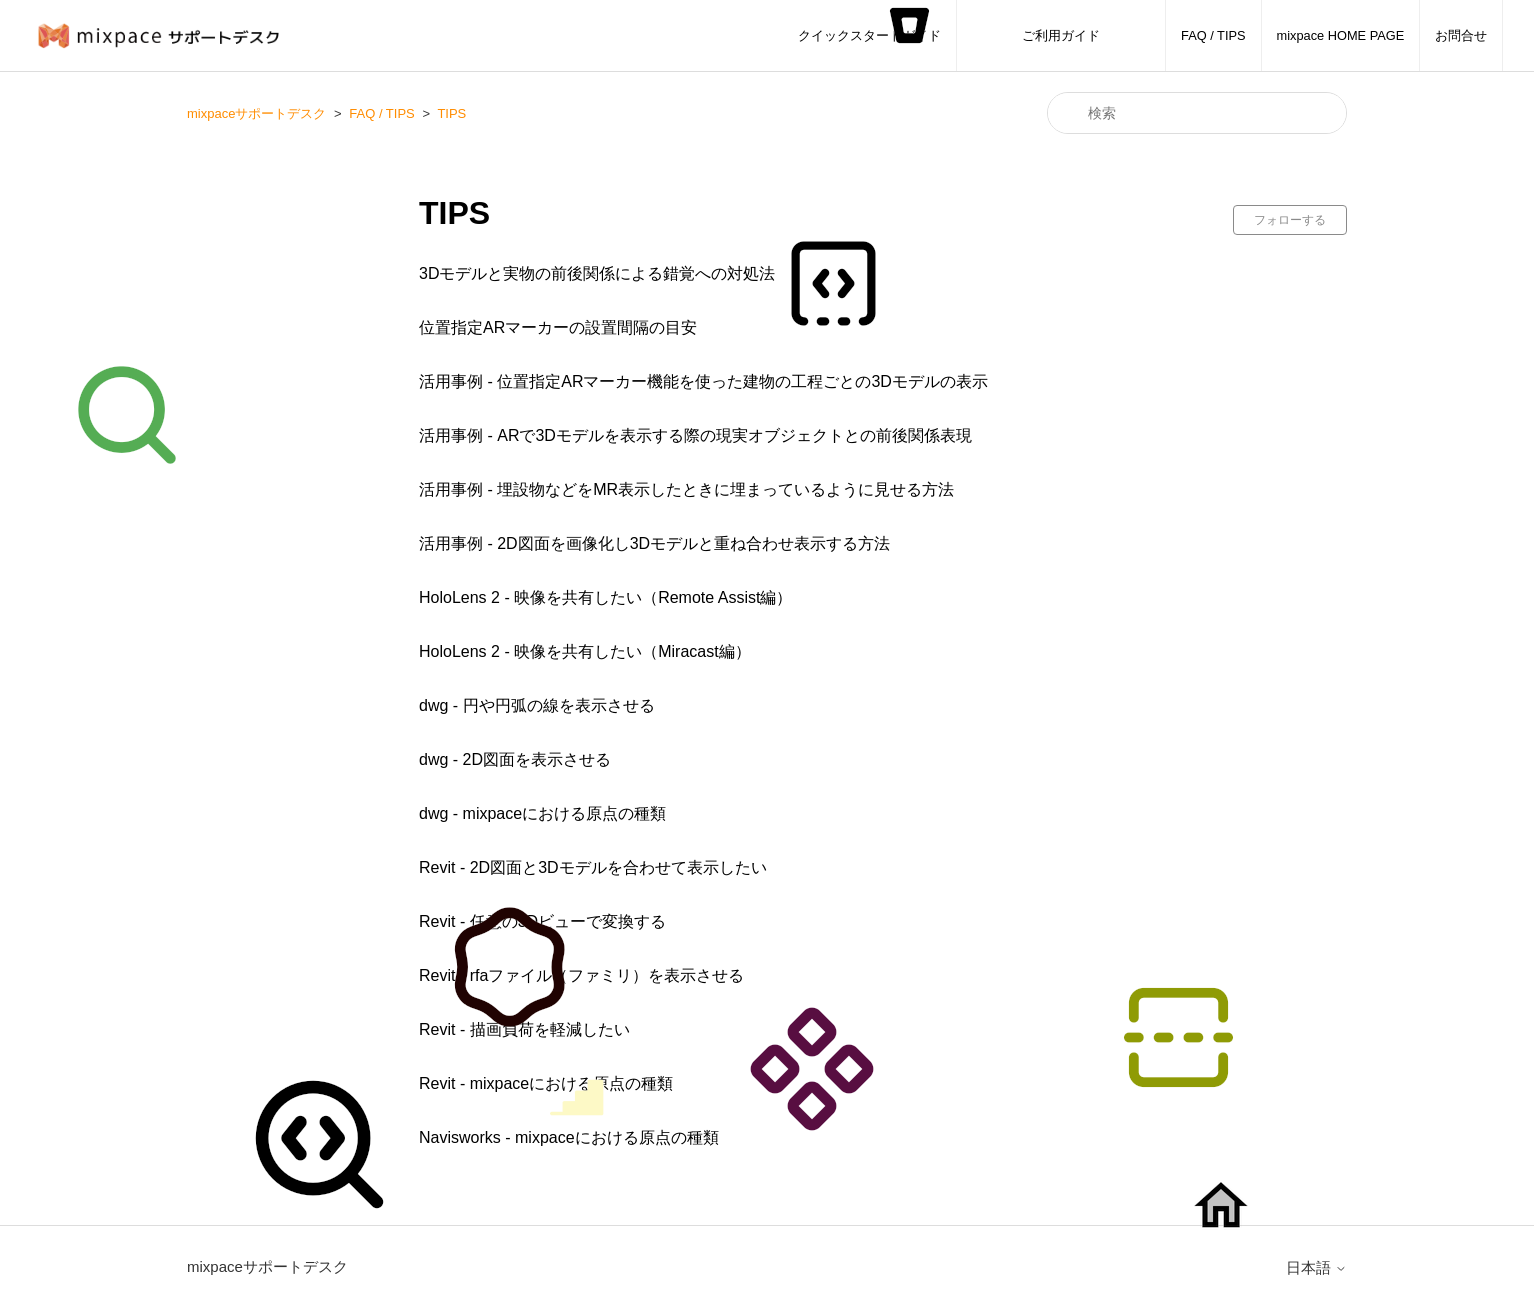 This screenshot has width=1534, height=1309. I want to click on link to Cake social media platform, so click(509, 967).